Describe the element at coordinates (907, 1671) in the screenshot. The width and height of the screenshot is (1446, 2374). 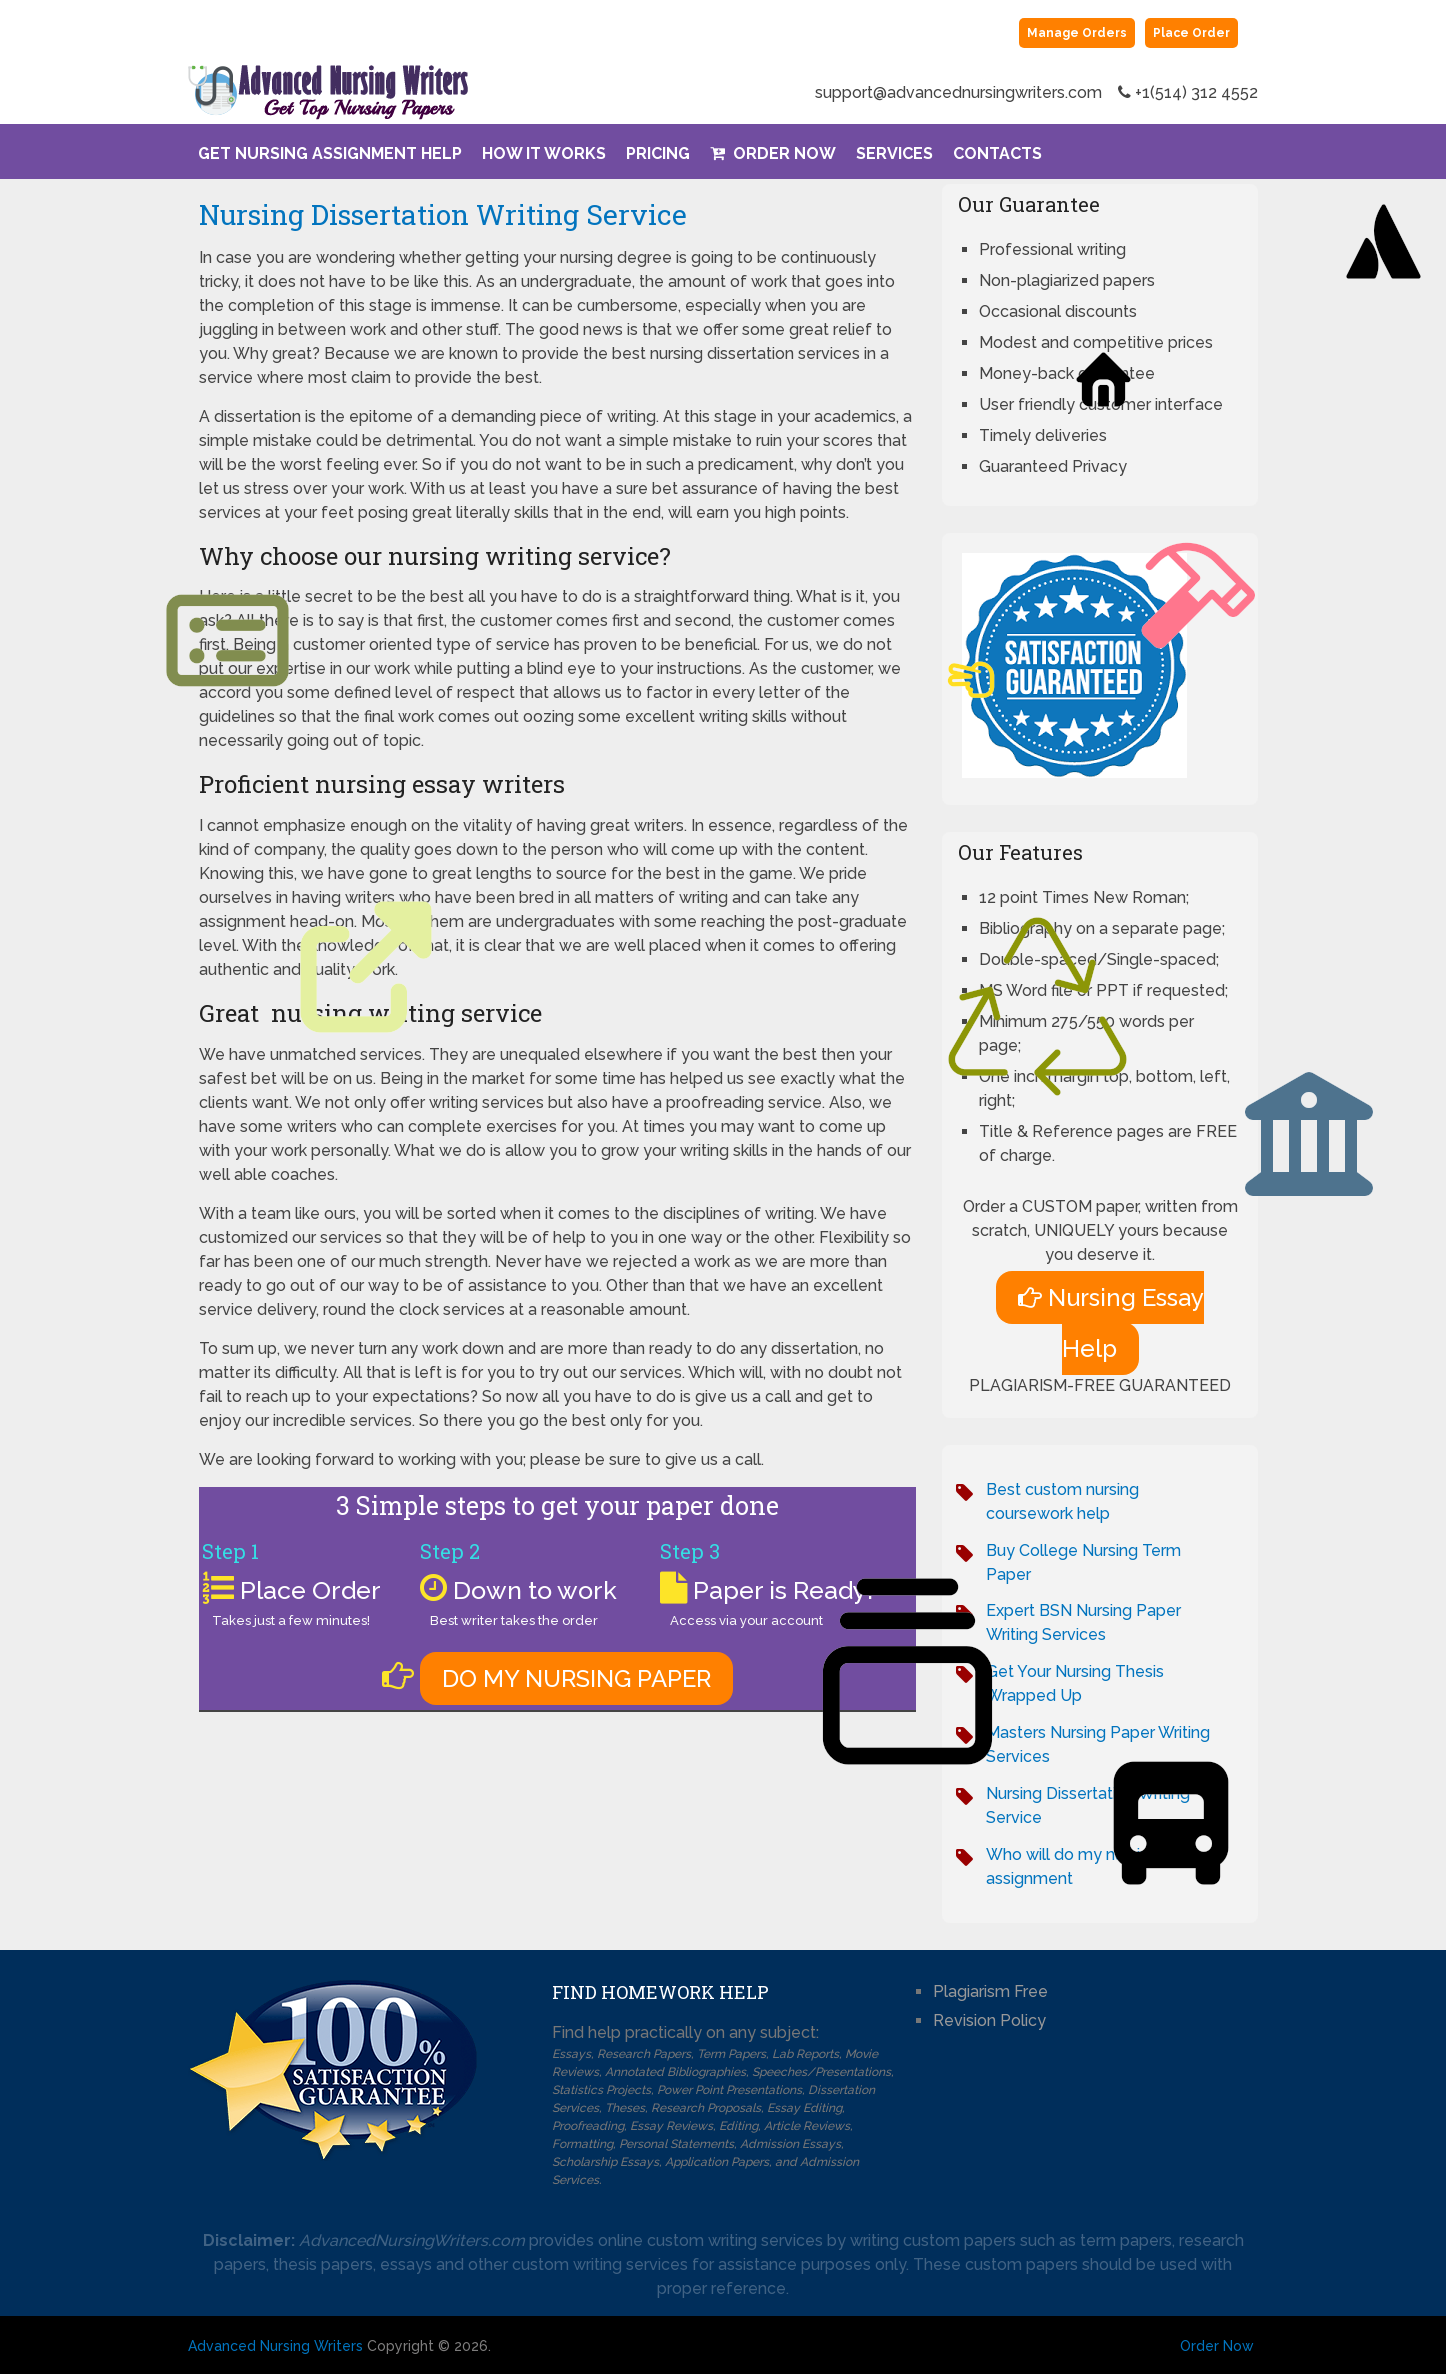
I see `view stacked cards or layers` at that location.